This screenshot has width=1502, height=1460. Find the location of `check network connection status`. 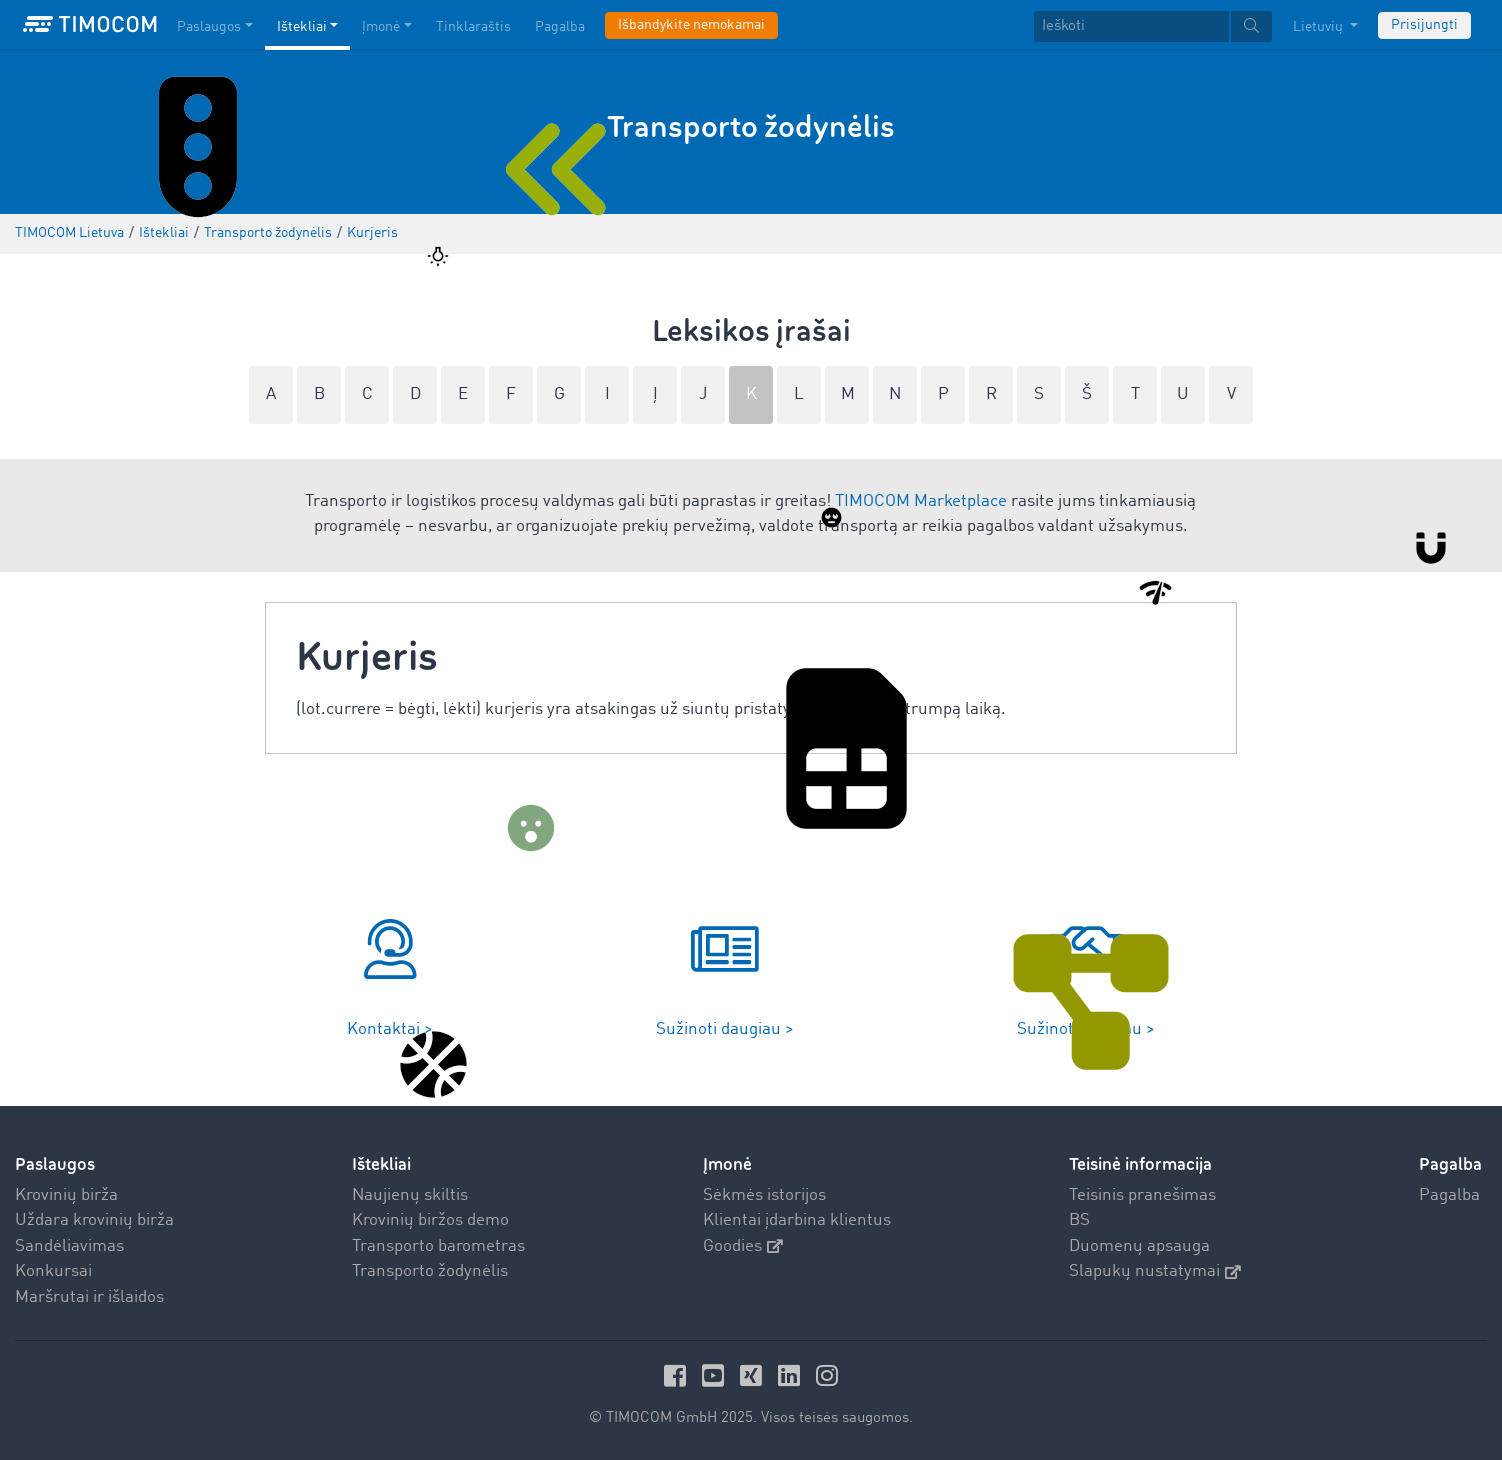

check network connection status is located at coordinates (1155, 592).